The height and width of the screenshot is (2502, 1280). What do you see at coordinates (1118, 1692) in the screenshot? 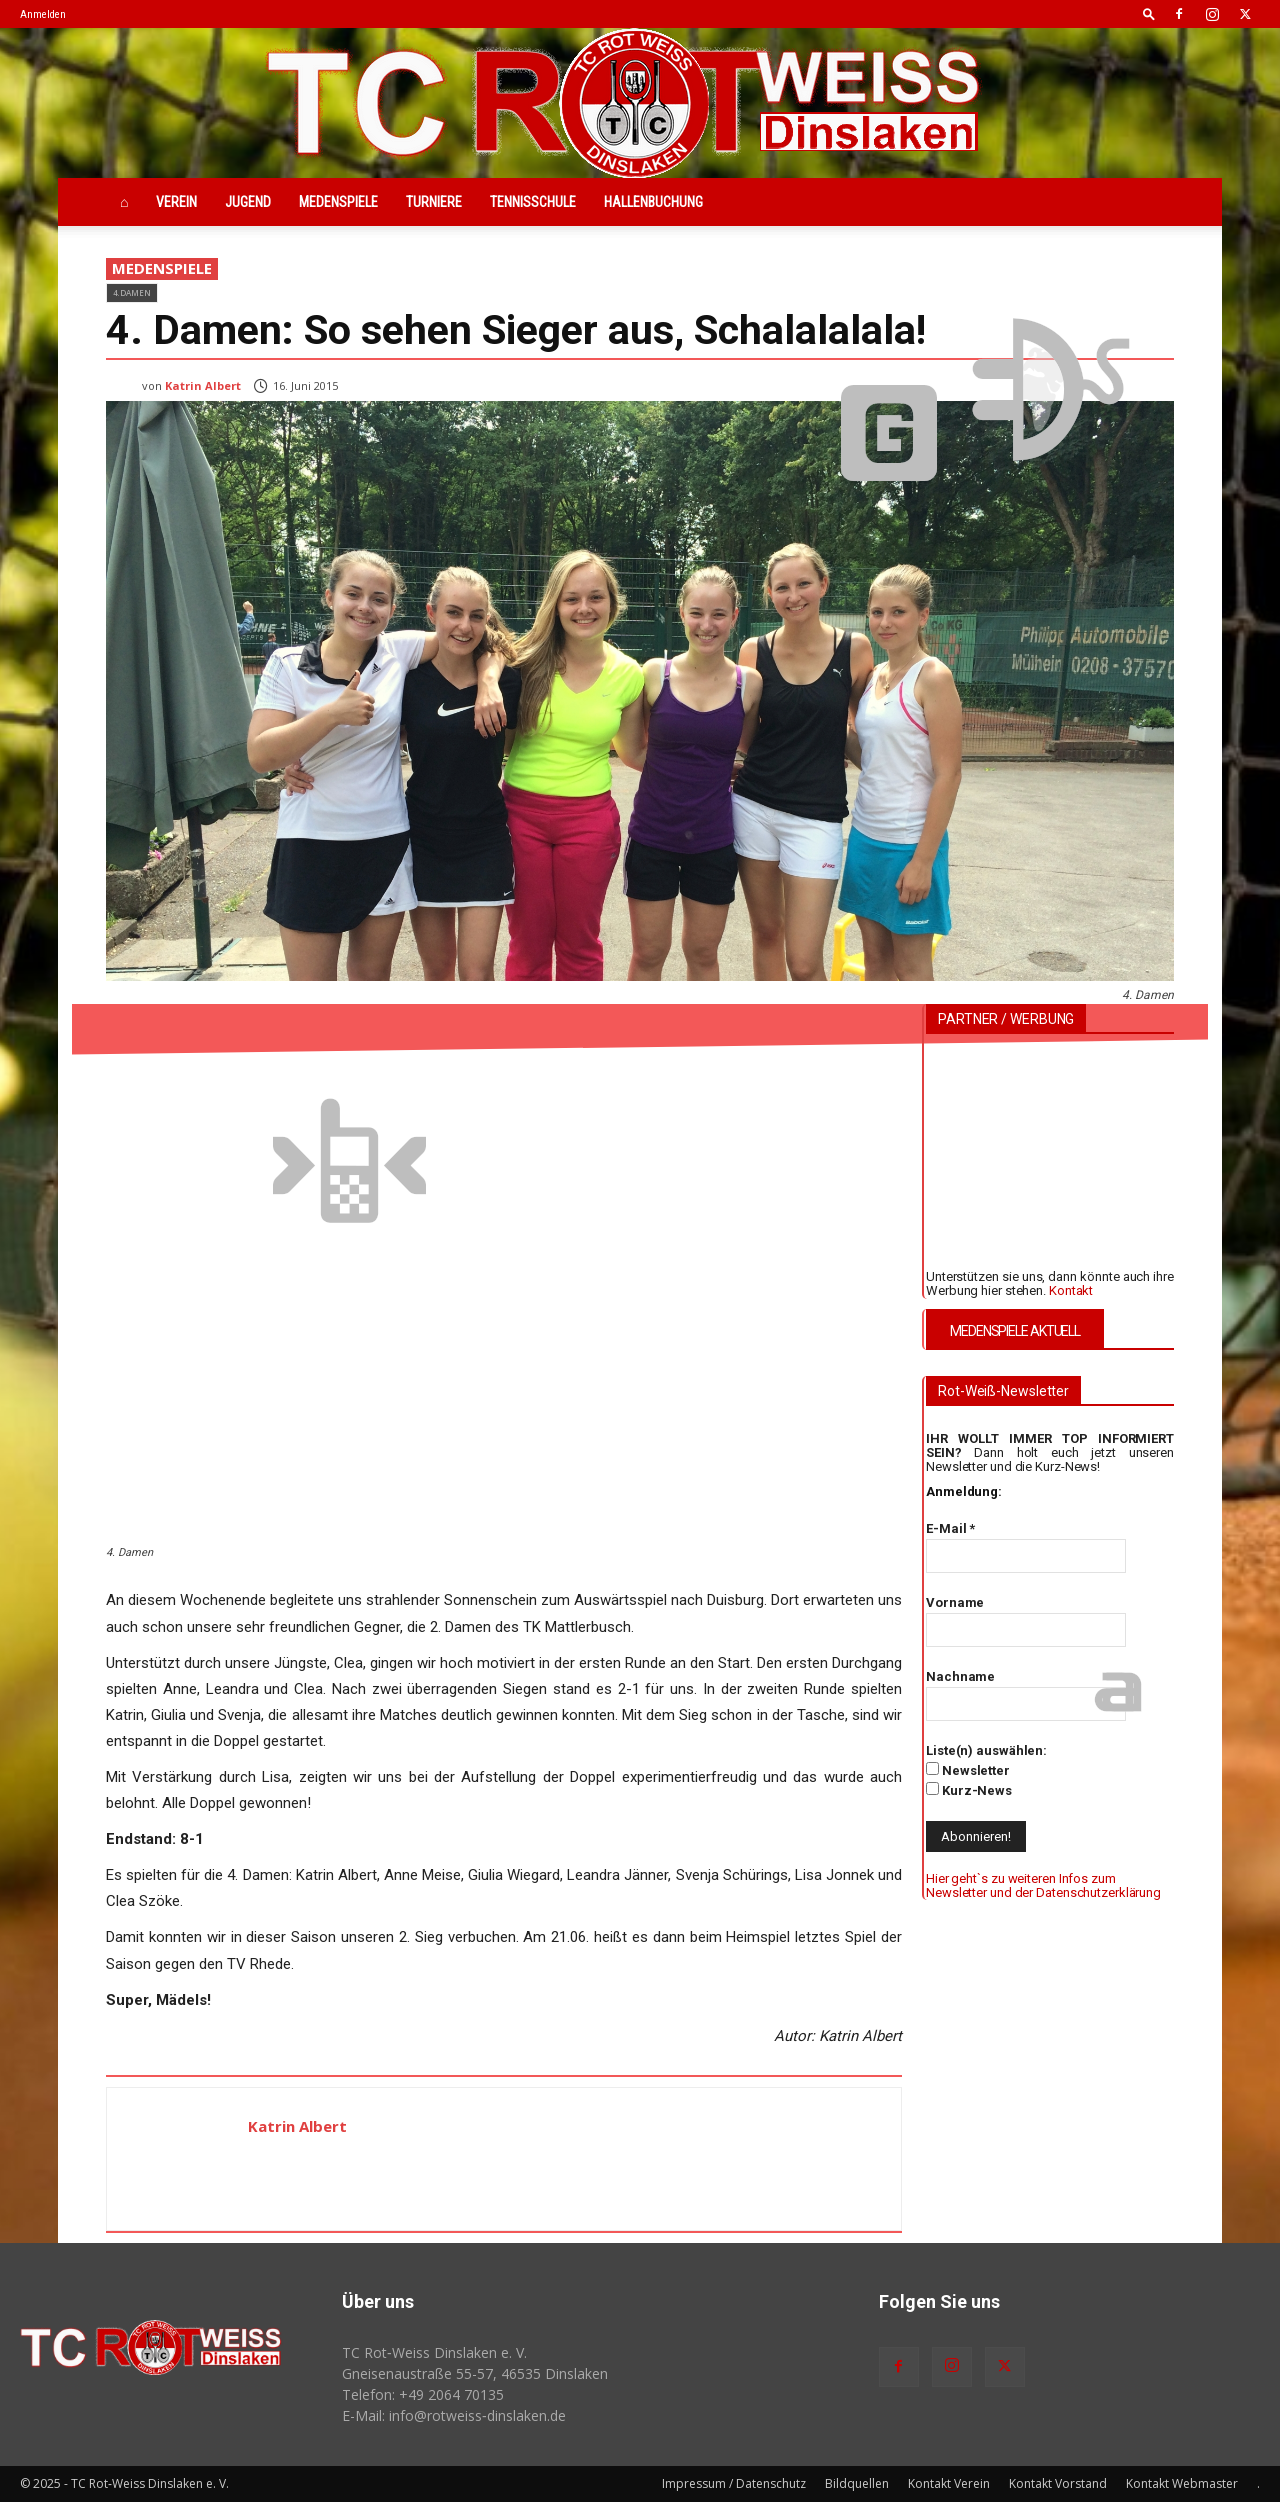
I see `apply bold formatting to selected text` at bounding box center [1118, 1692].